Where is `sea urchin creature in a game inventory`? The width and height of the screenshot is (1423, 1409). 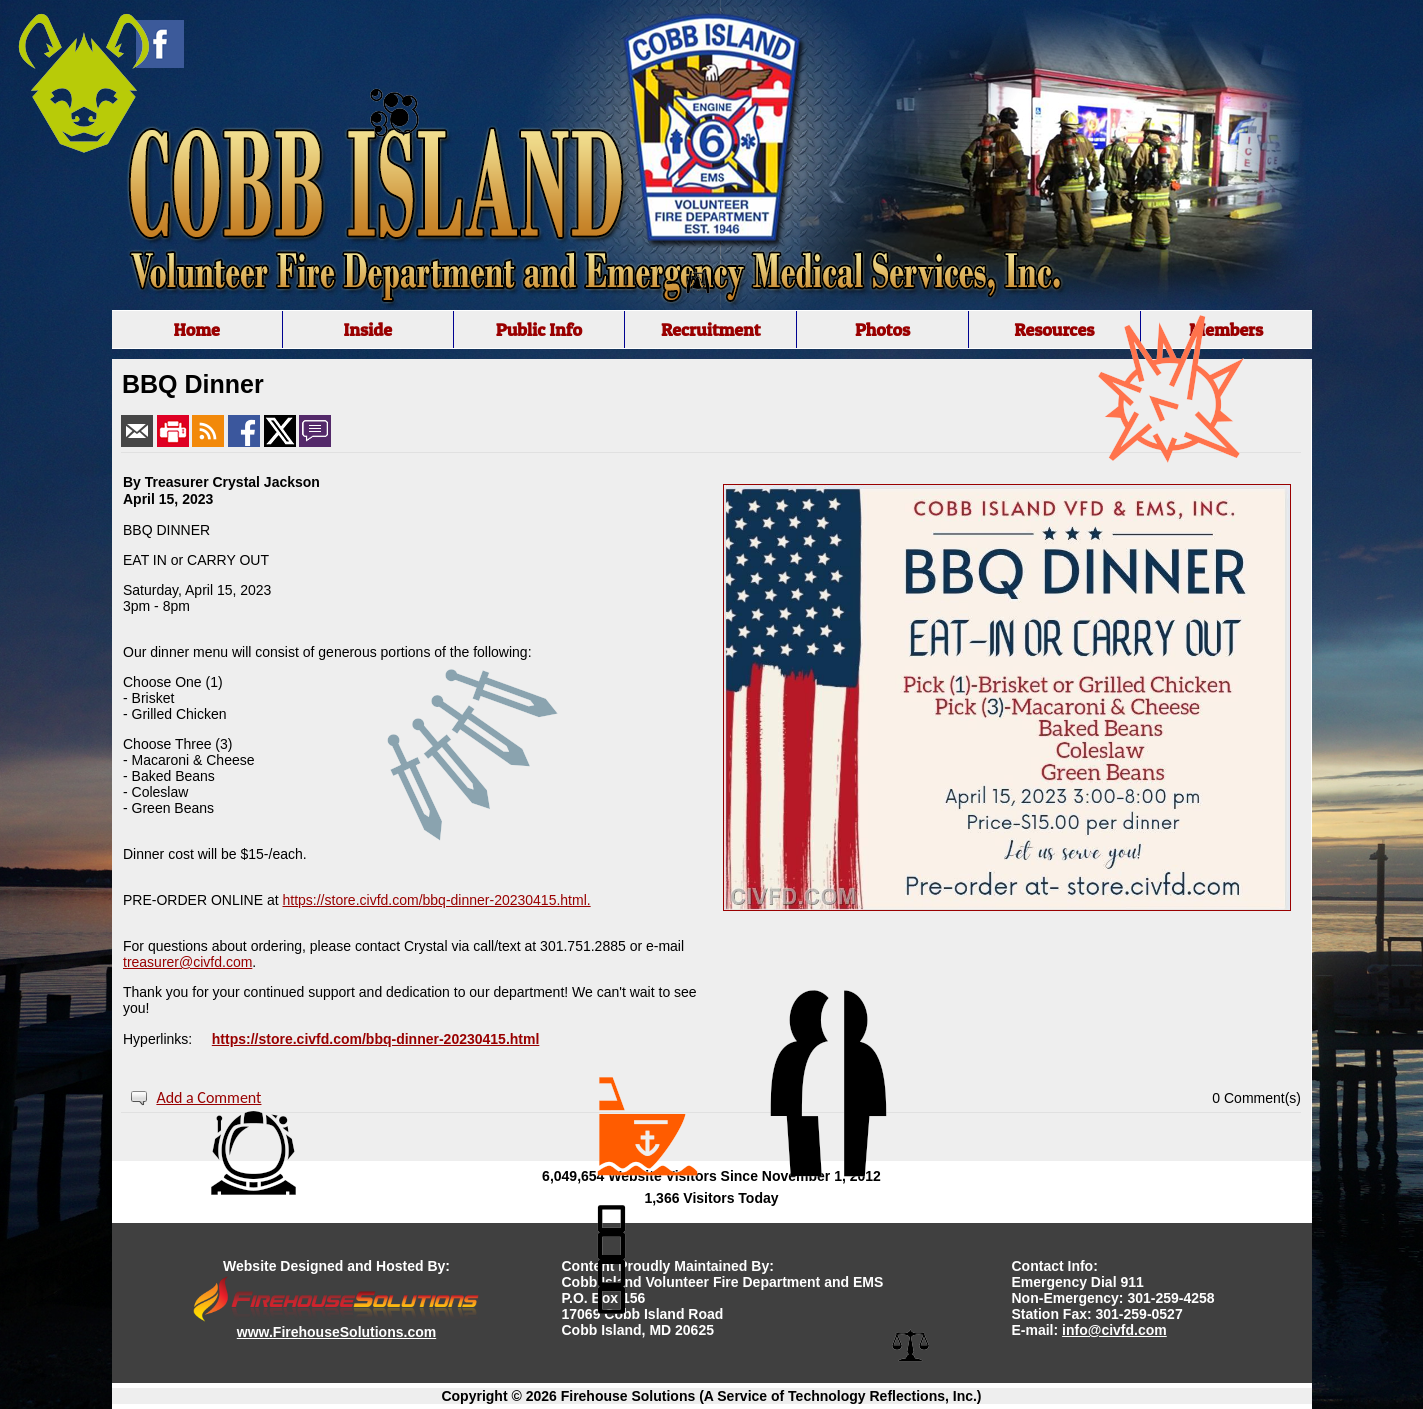
sea urchin creature in a game inventory is located at coordinates (1171, 389).